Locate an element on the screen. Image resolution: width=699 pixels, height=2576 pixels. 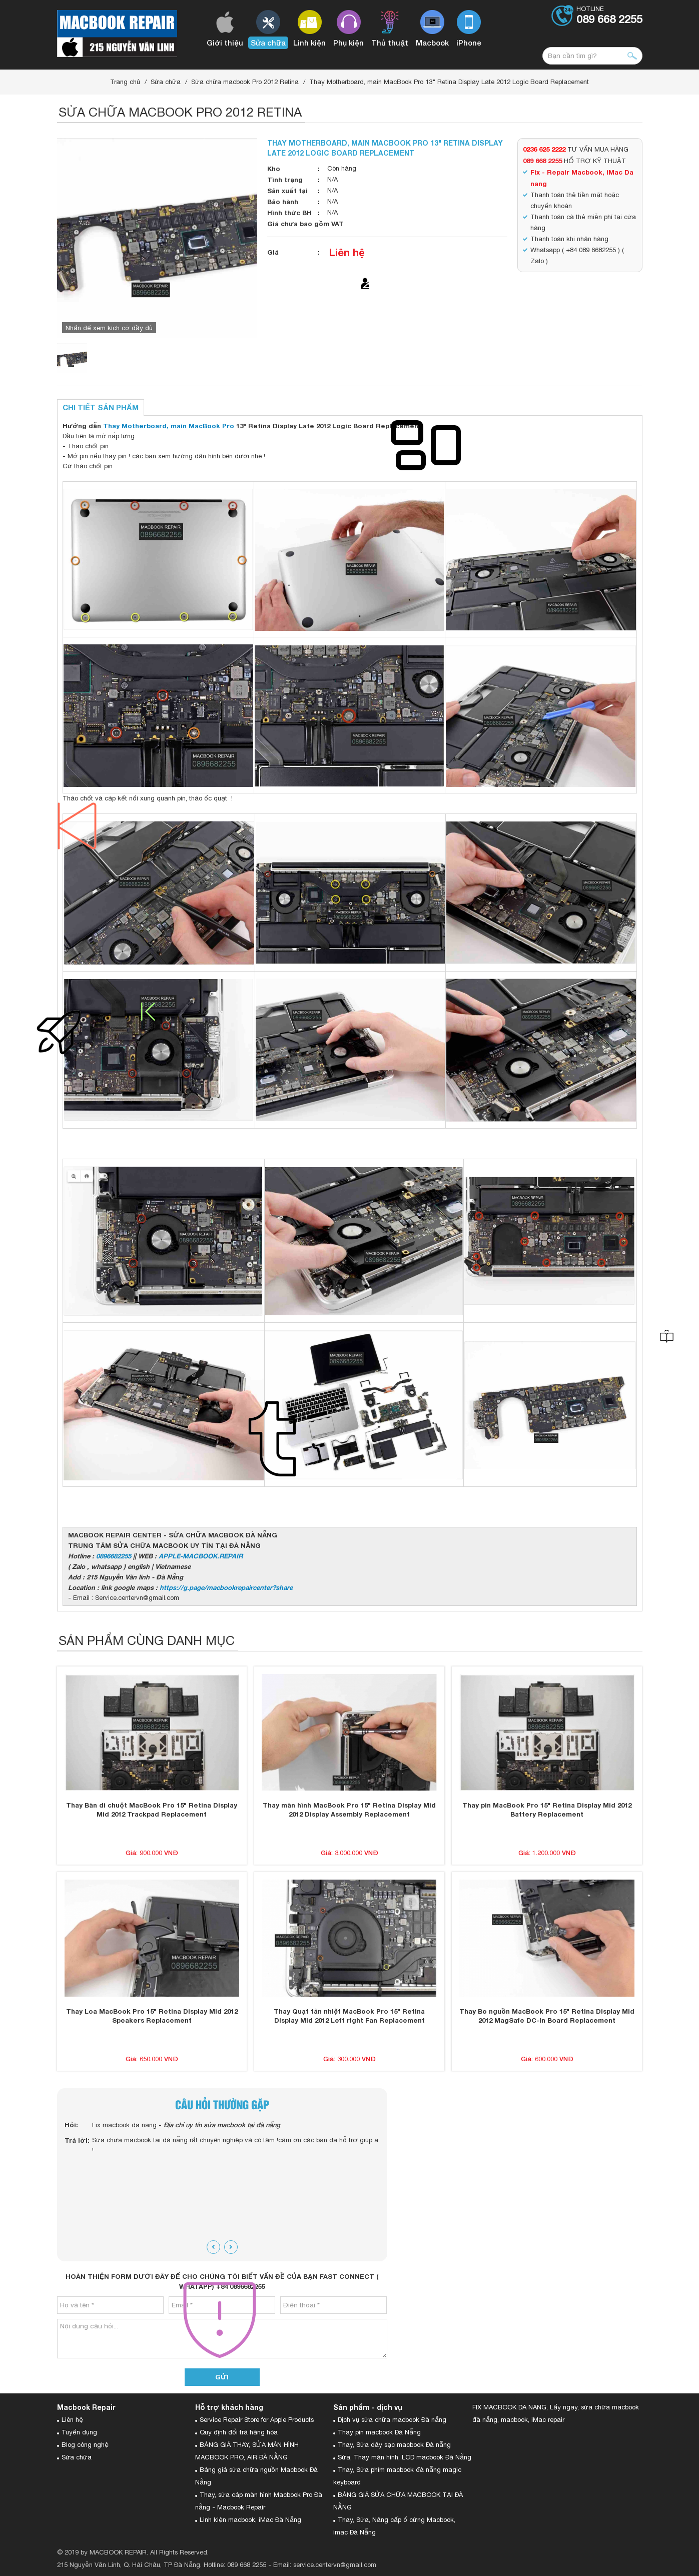
navigate to the first item or beginning is located at coordinates (148, 1012).